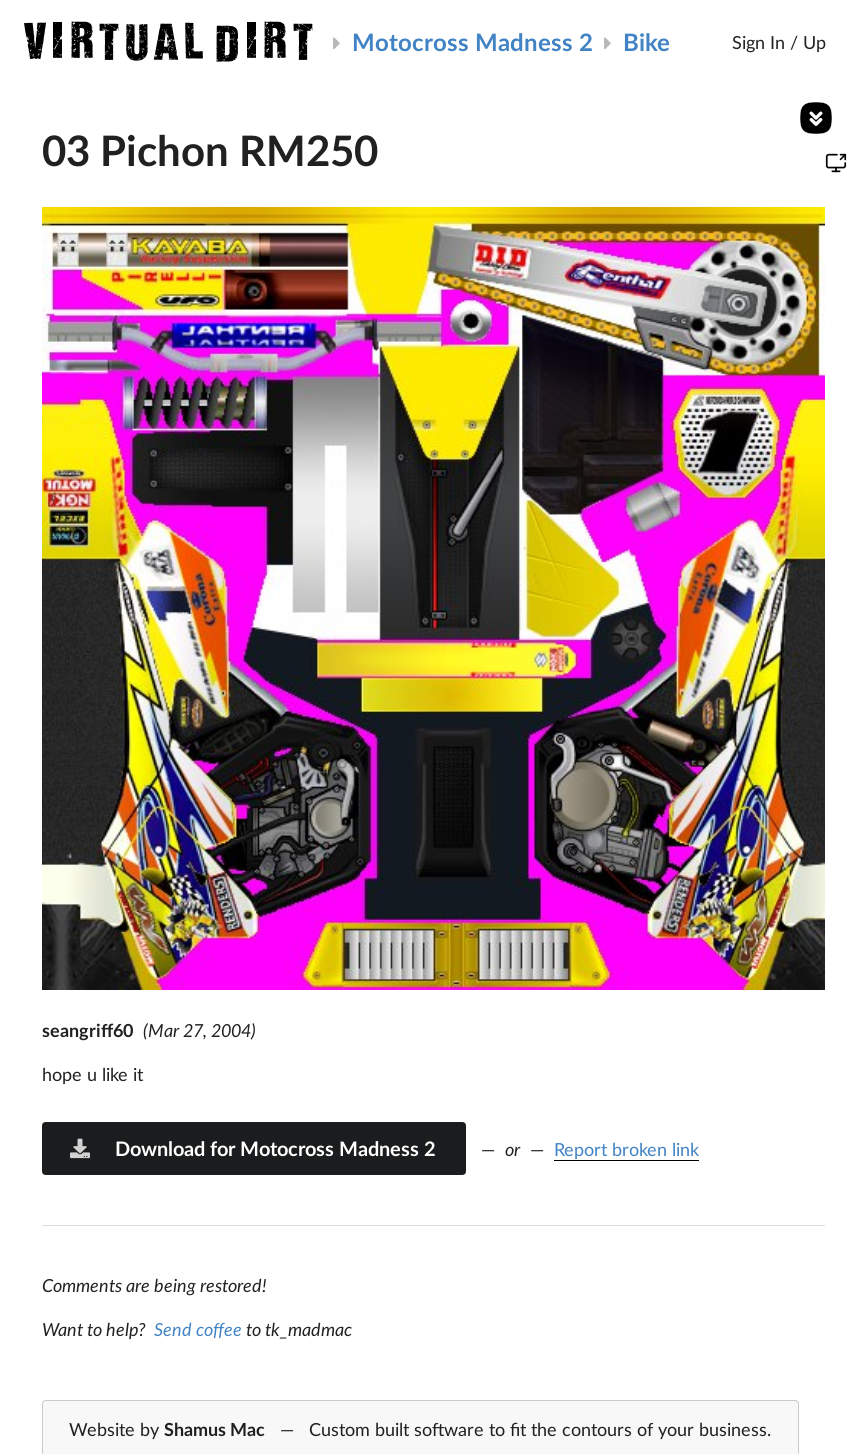 This screenshot has width=867, height=1454. I want to click on share your screen with others, so click(836, 163).